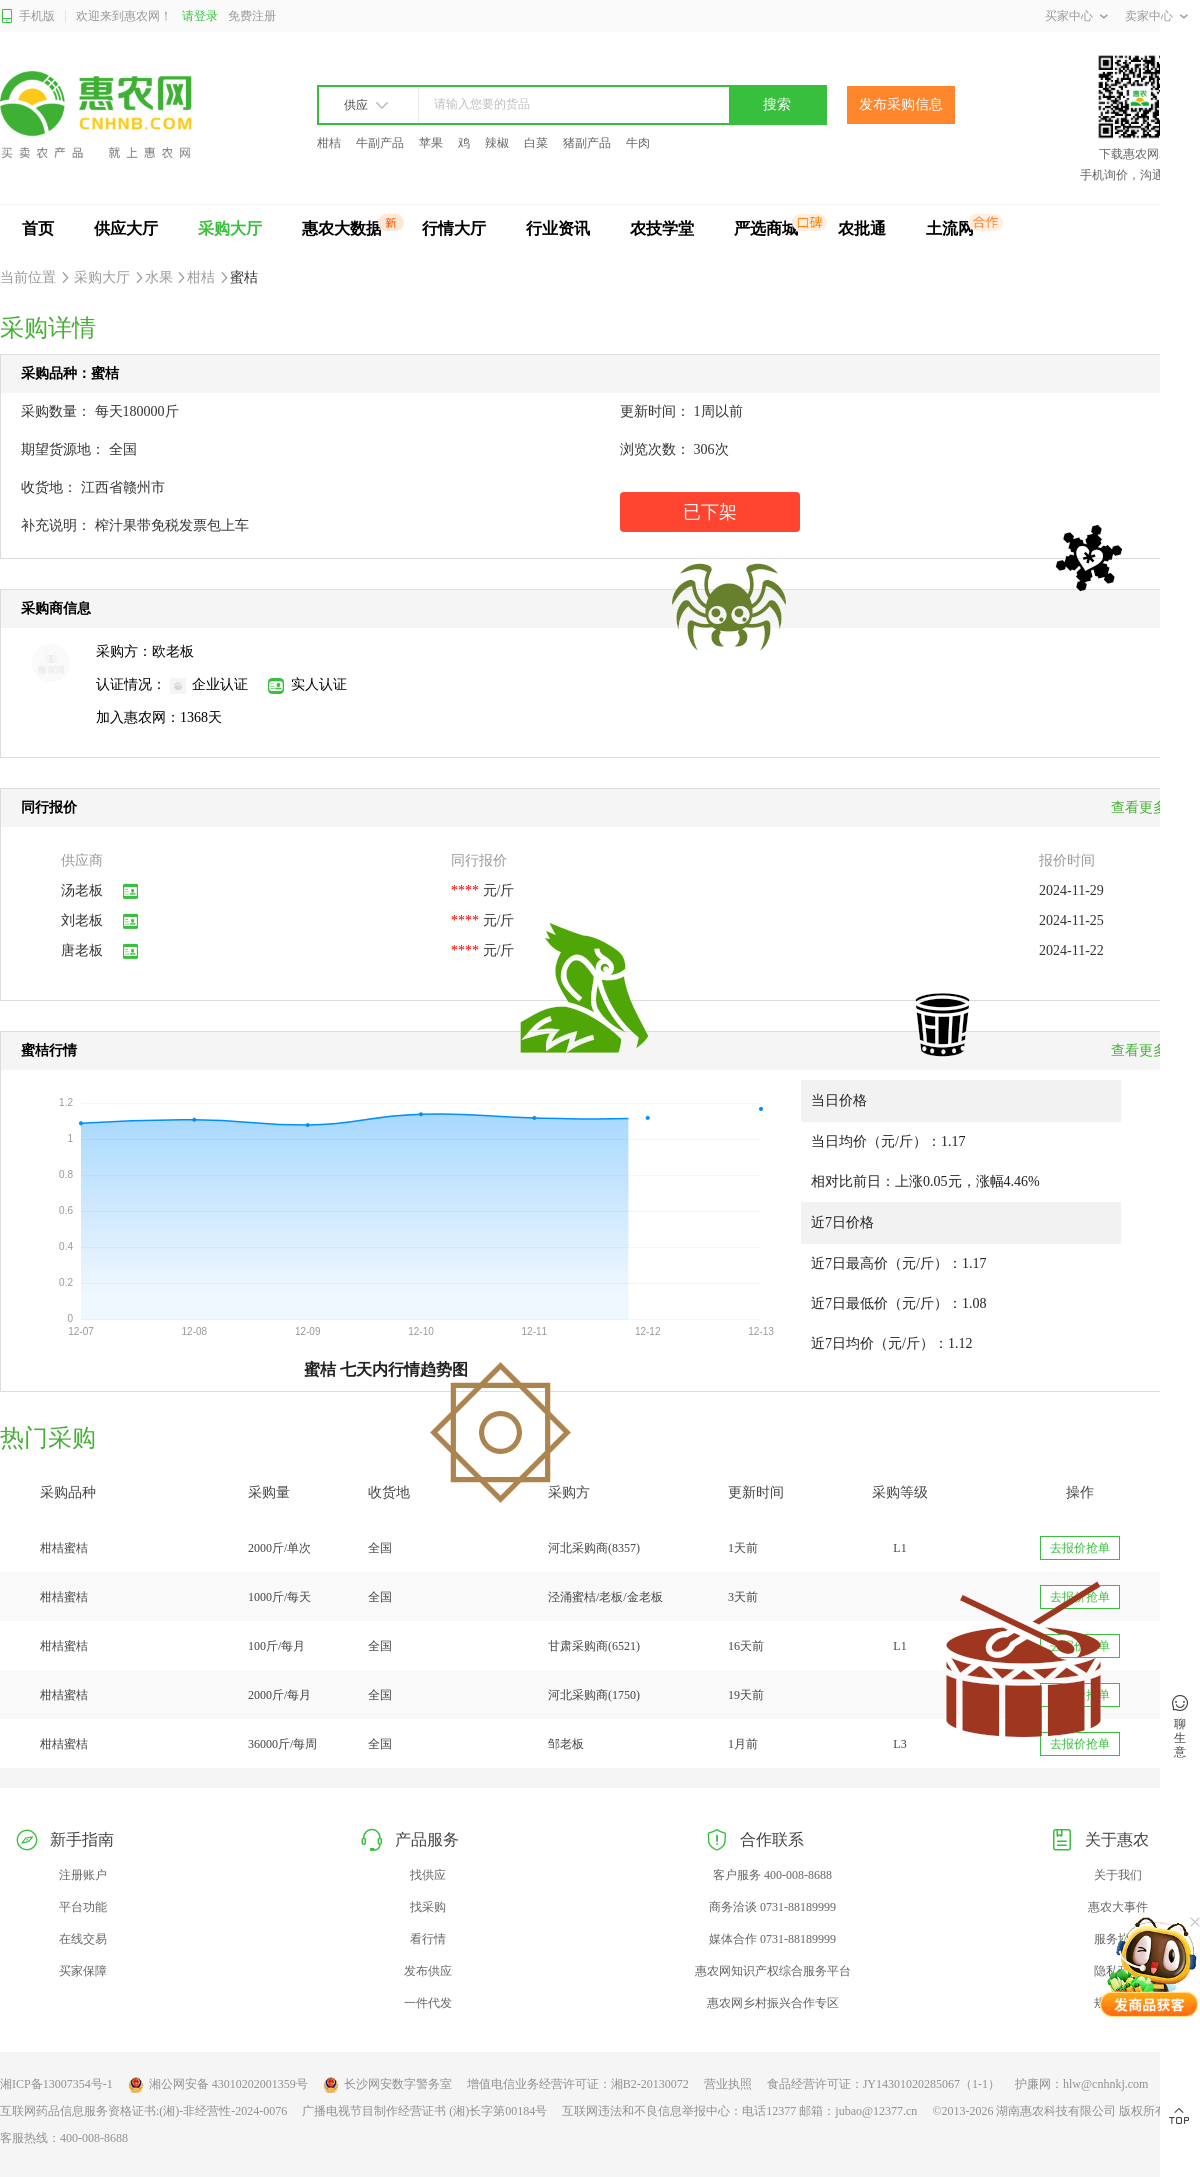 The width and height of the screenshot is (1200, 2177). Describe the element at coordinates (1023, 1658) in the screenshot. I see `access music or sound settings` at that location.